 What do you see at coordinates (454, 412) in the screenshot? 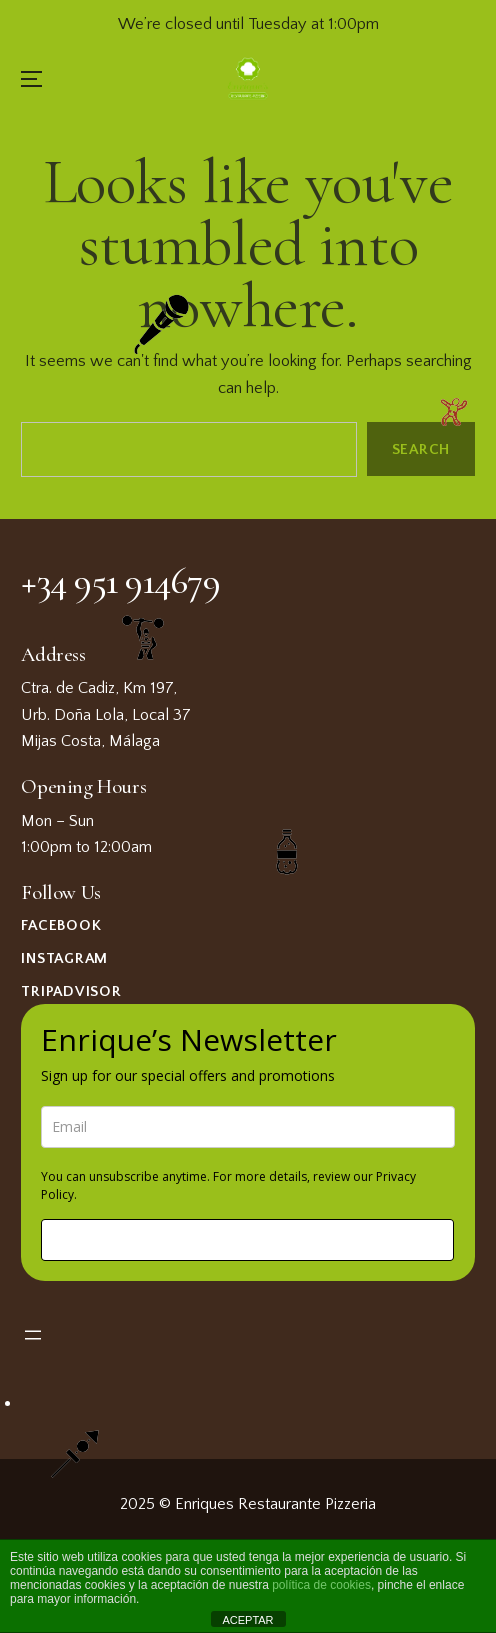
I see `view character anatomy or internal stats` at bounding box center [454, 412].